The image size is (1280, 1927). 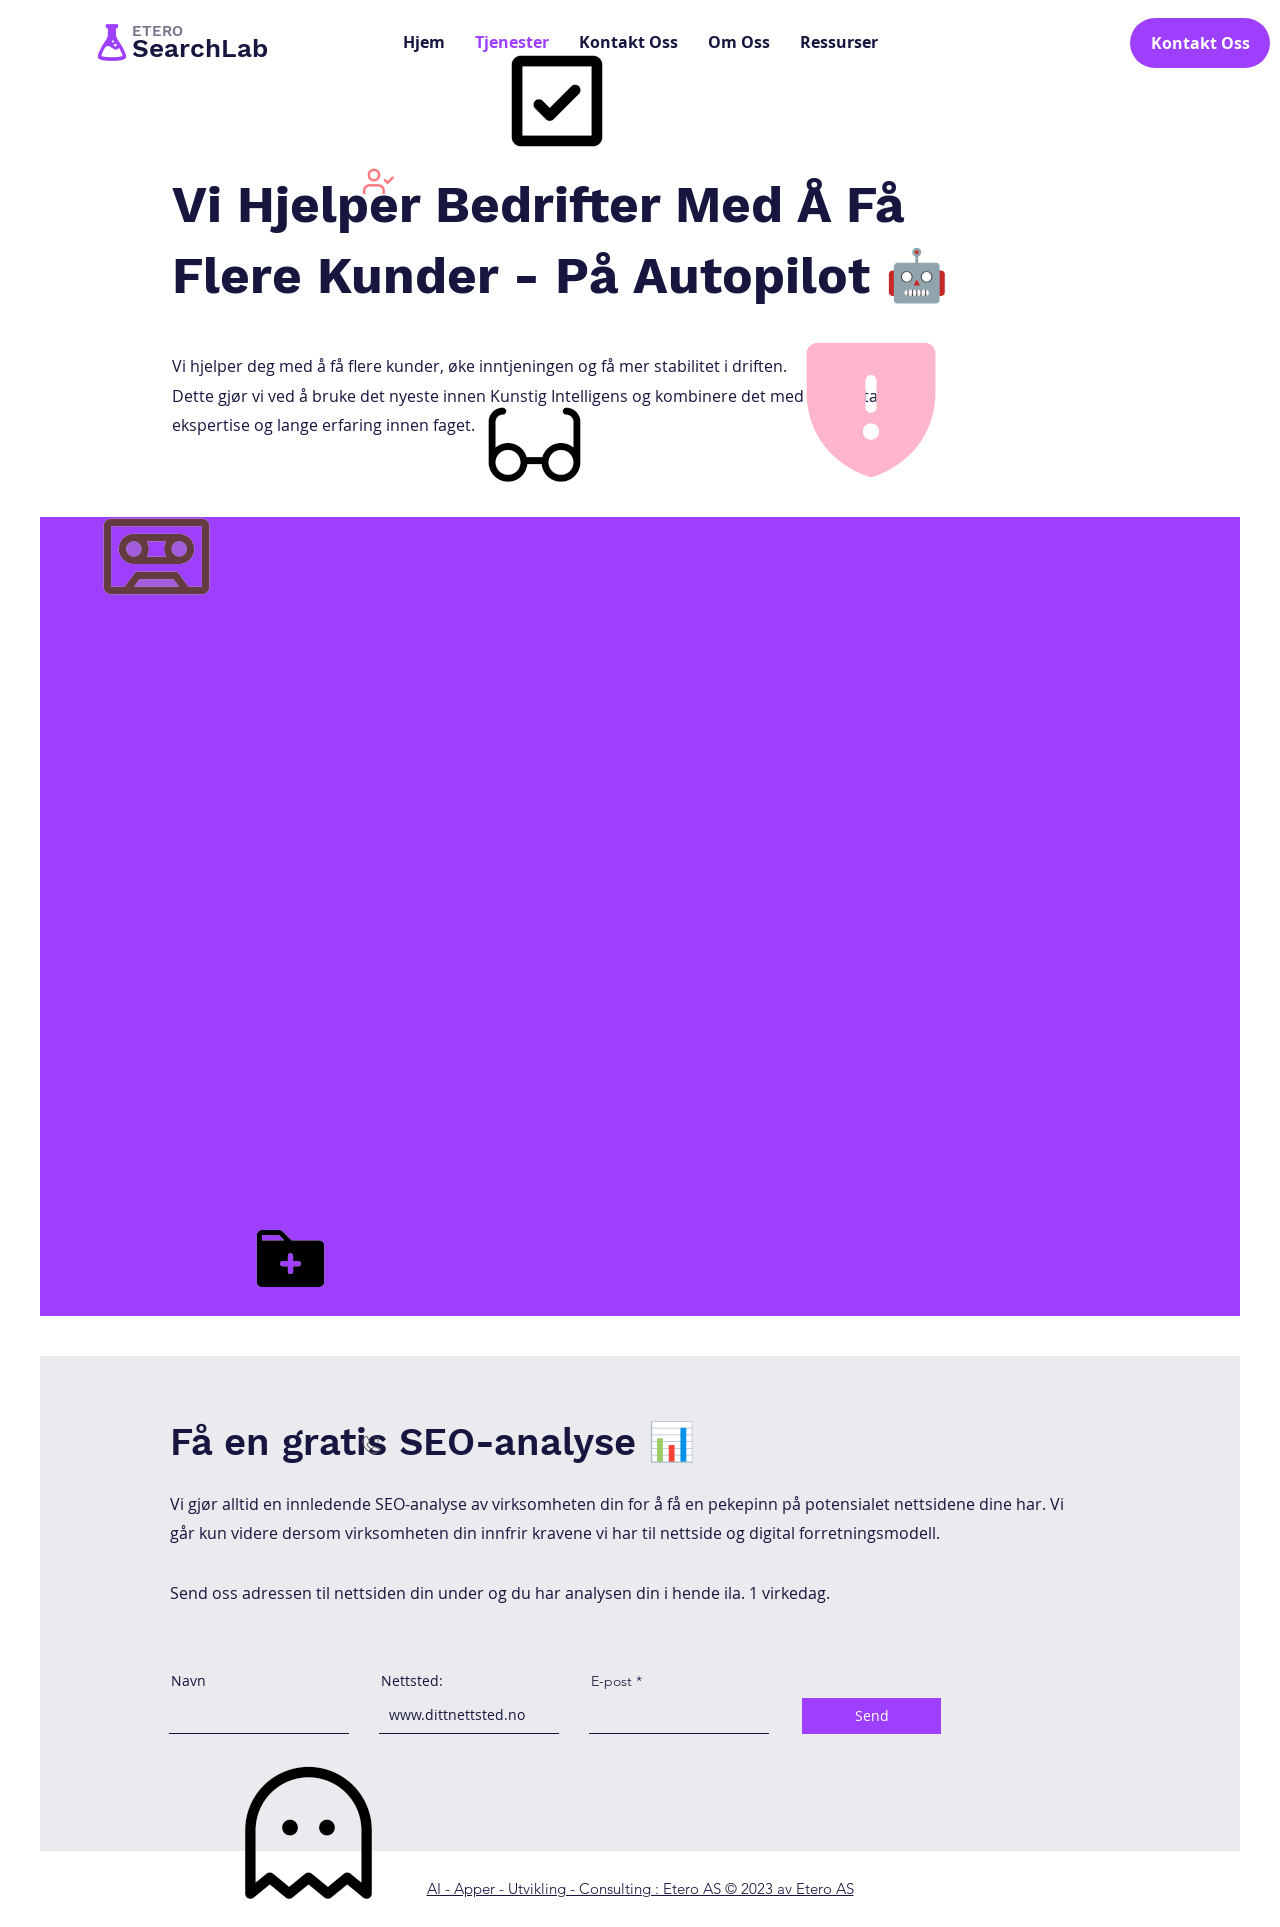 I want to click on enable ghost mode or incognito browsing, so click(x=308, y=1835).